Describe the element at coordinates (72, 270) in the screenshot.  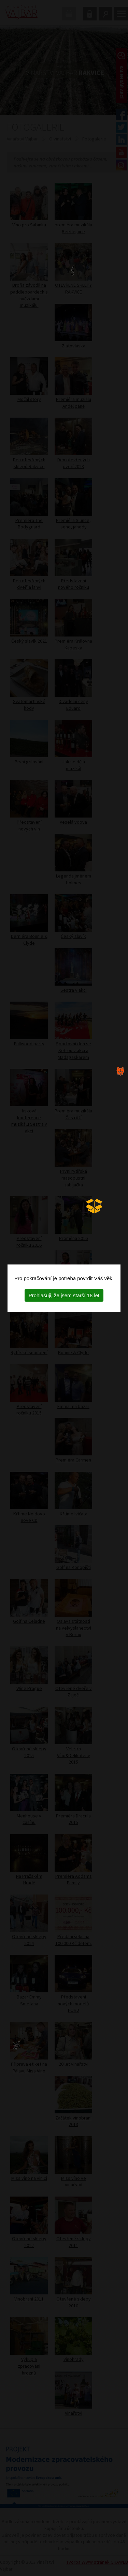
I see `access music or audio settings` at that location.